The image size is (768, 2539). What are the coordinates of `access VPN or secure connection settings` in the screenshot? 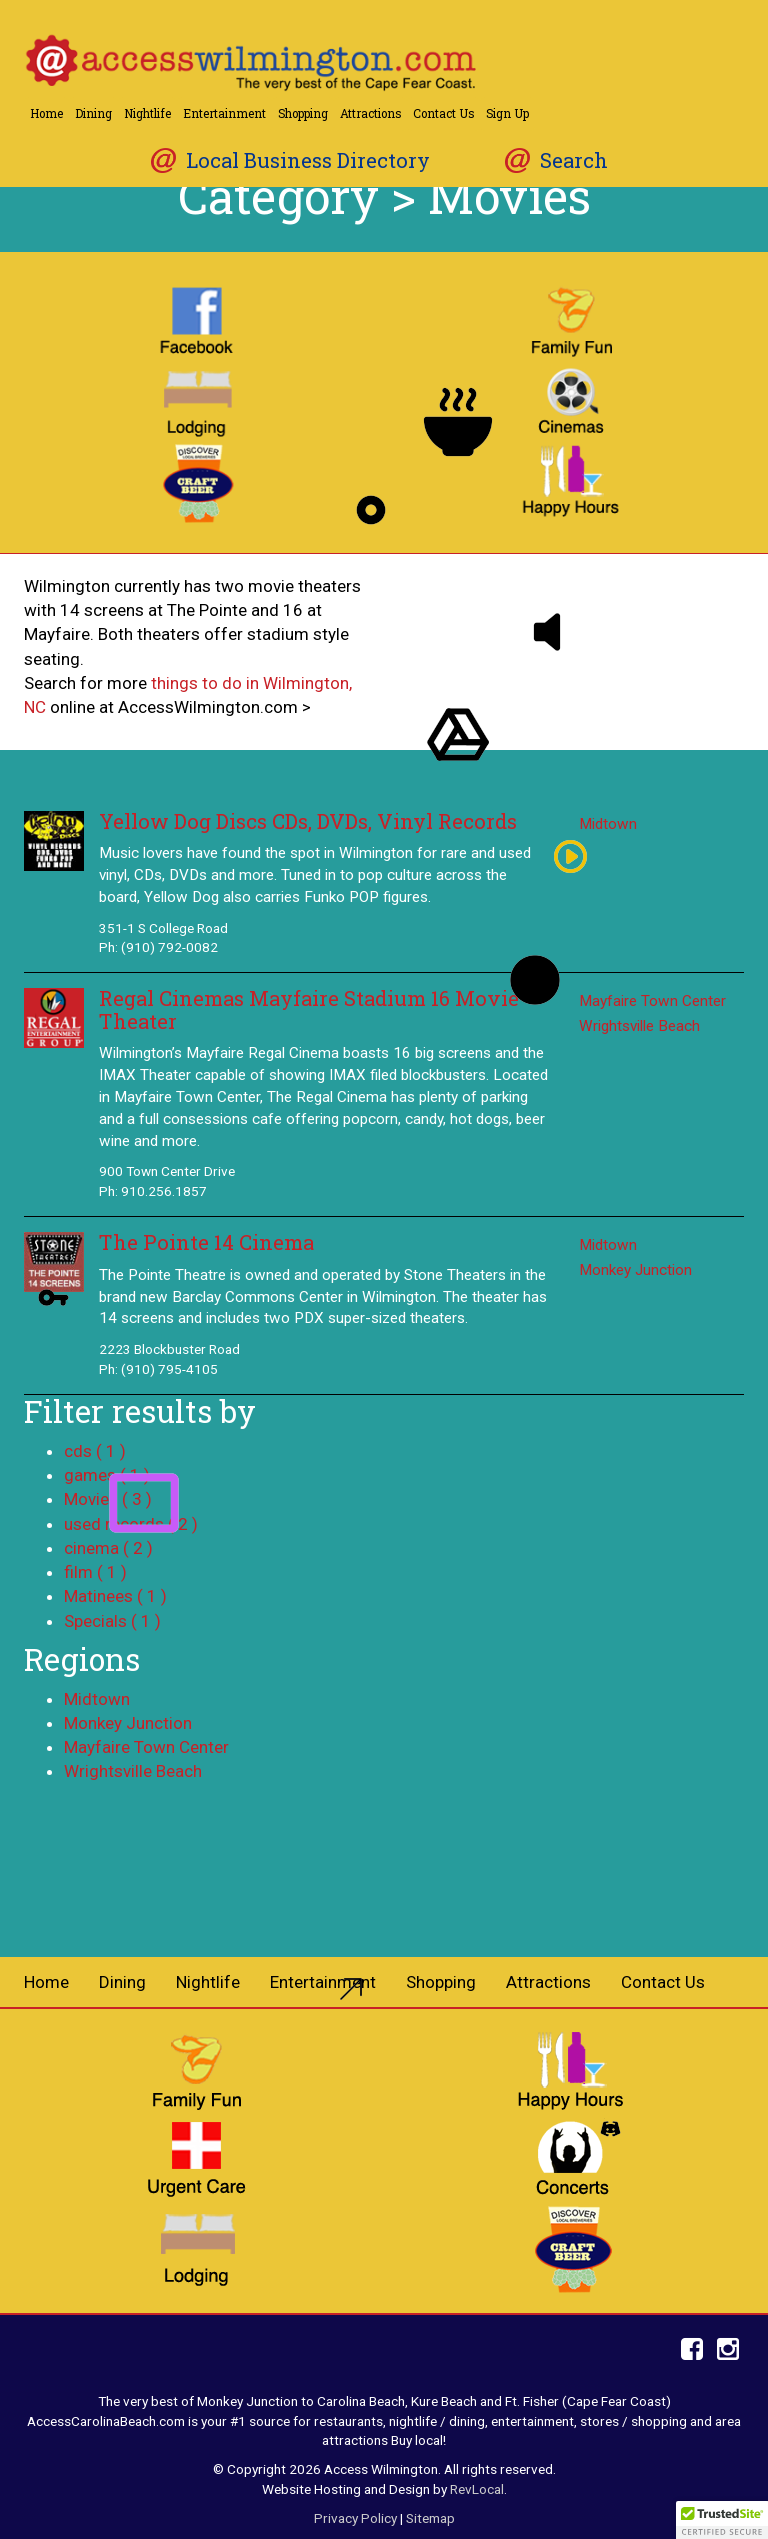 It's located at (53, 1297).